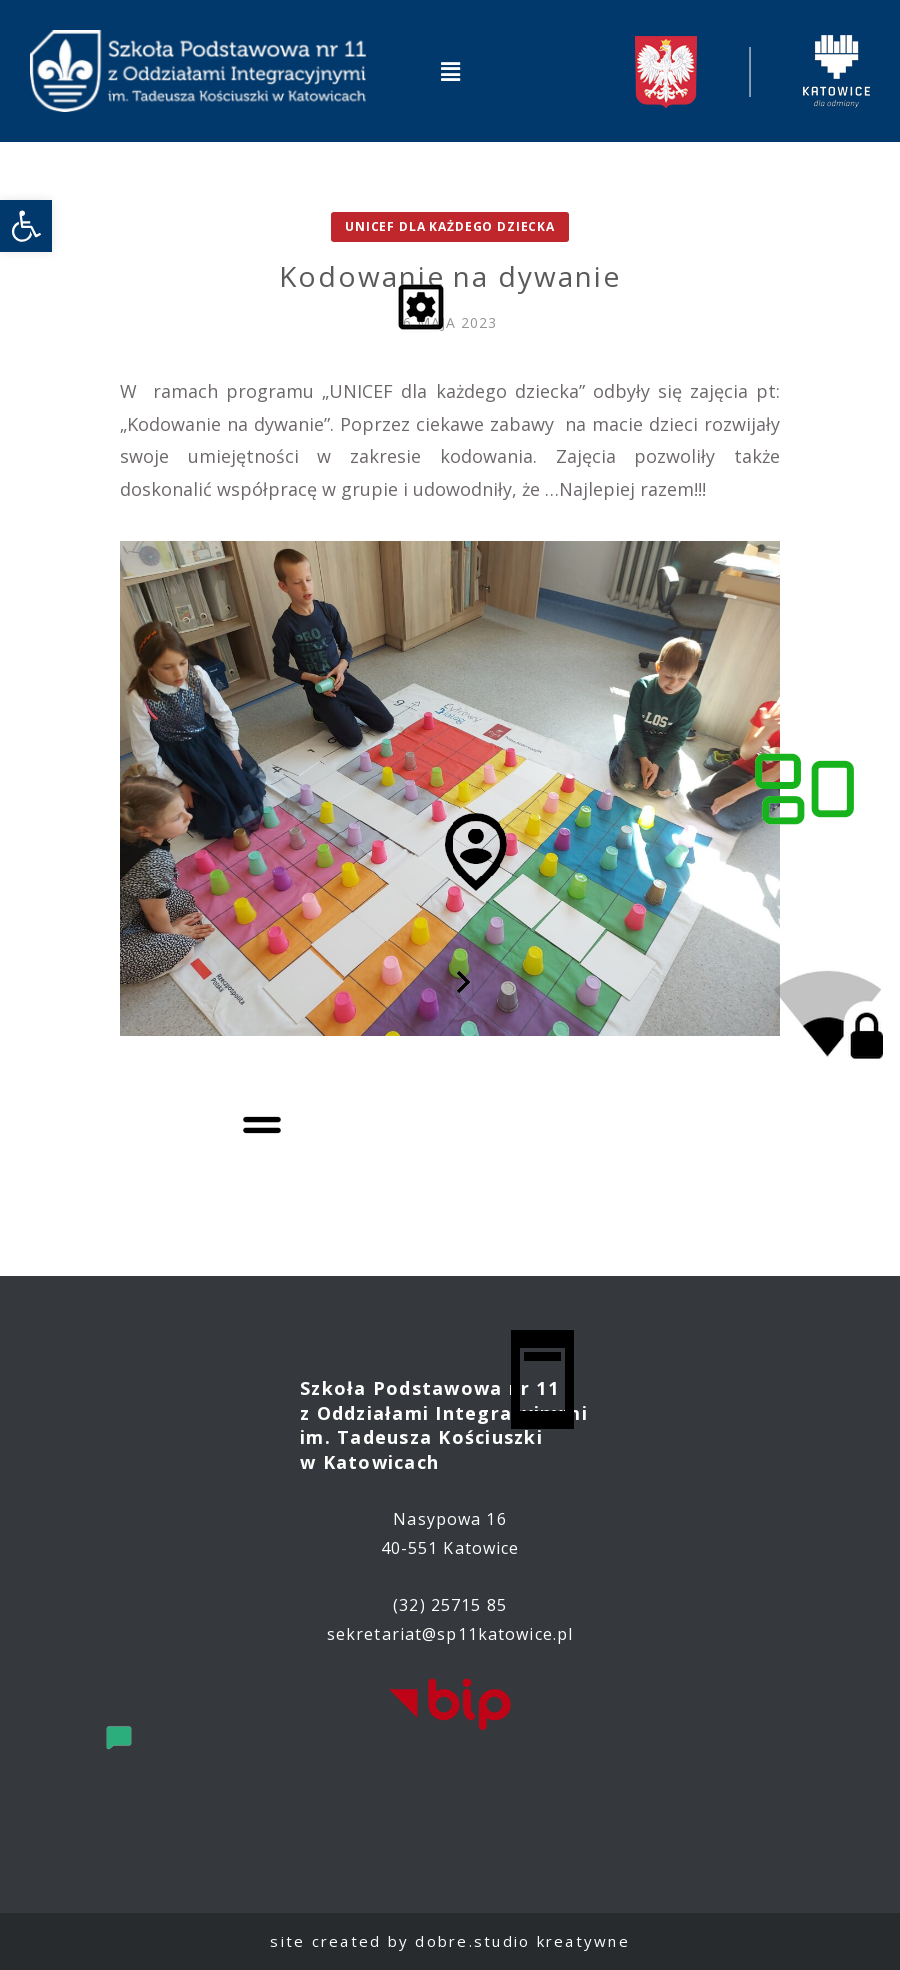  What do you see at coordinates (463, 982) in the screenshot?
I see `navigate to the next item or page` at bounding box center [463, 982].